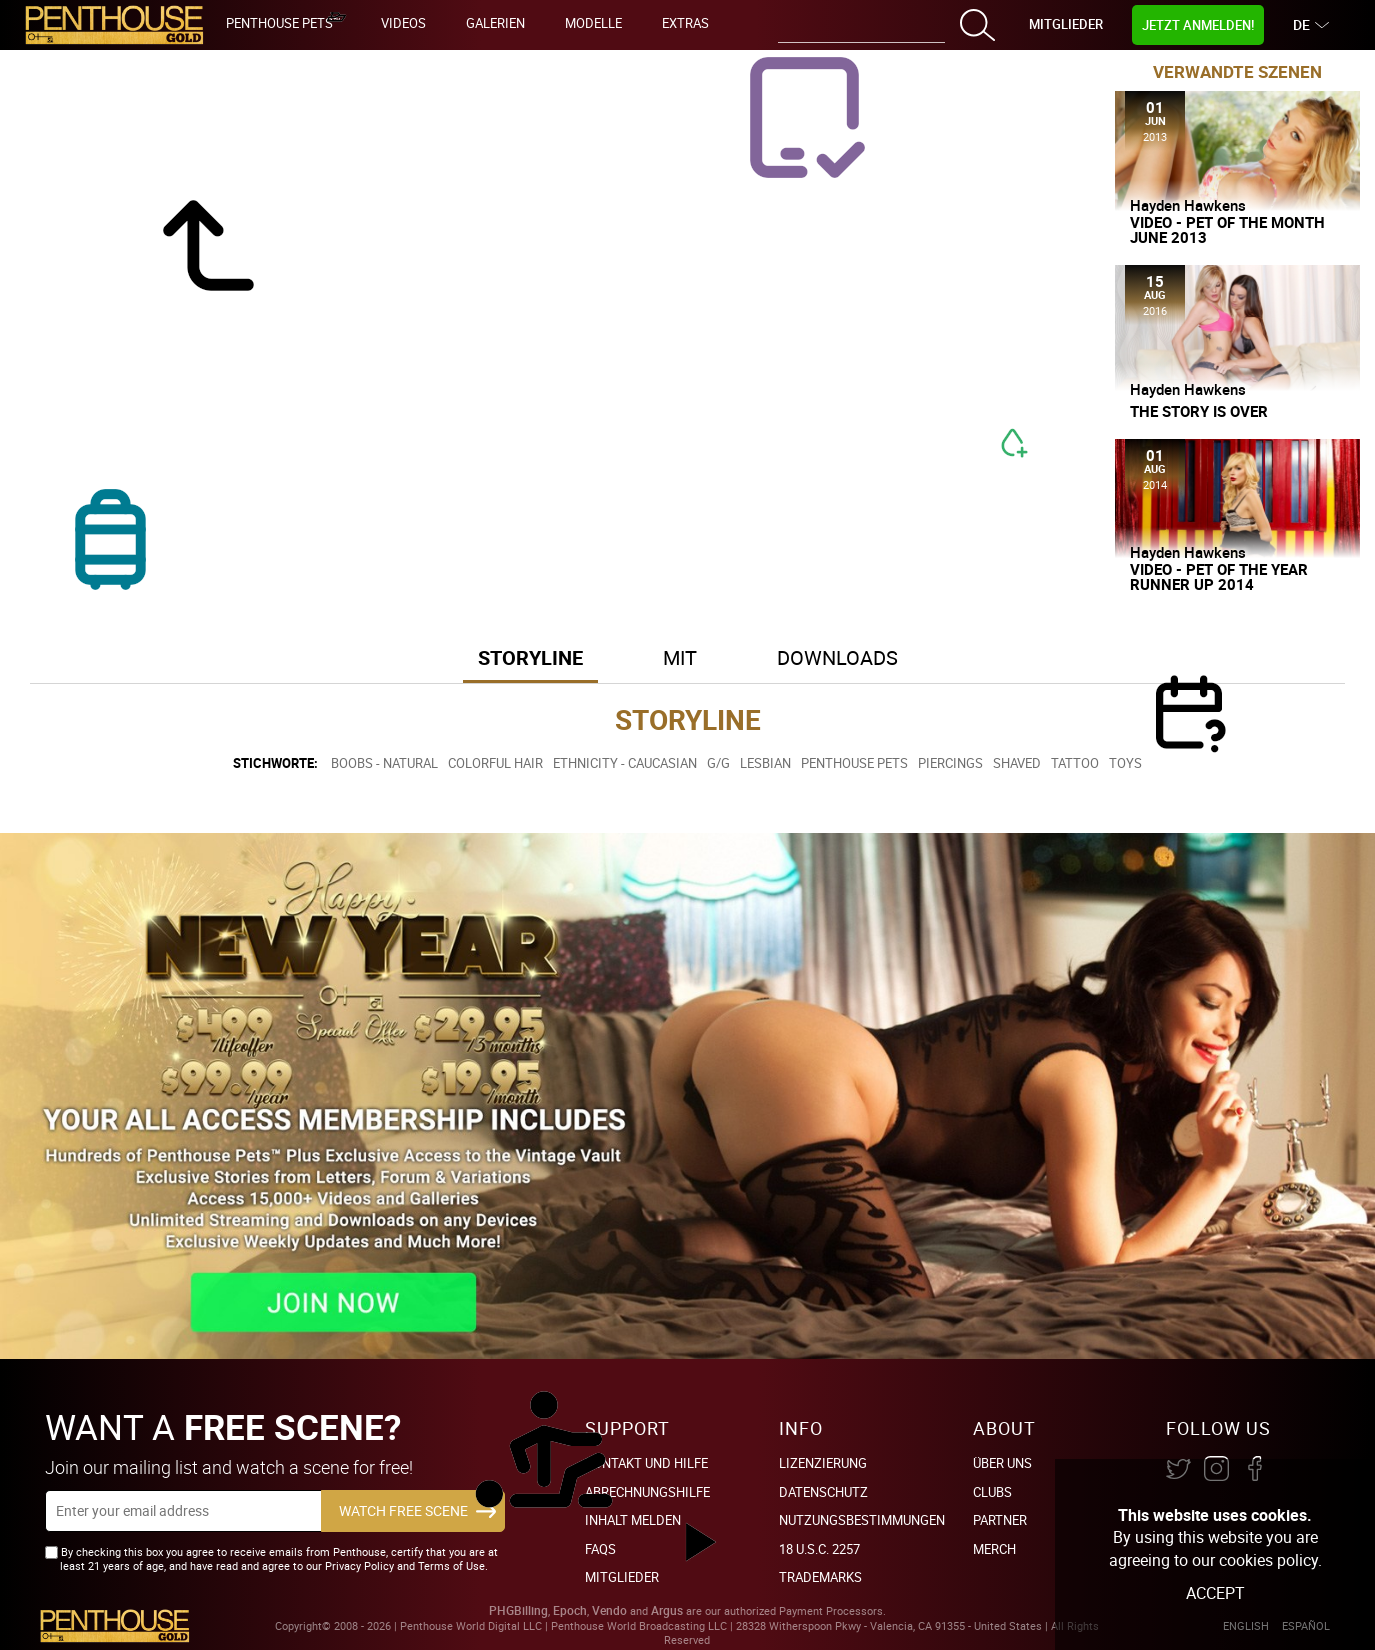 This screenshot has width=1375, height=1650. Describe the element at coordinates (211, 248) in the screenshot. I see `go back and up to previous level` at that location.